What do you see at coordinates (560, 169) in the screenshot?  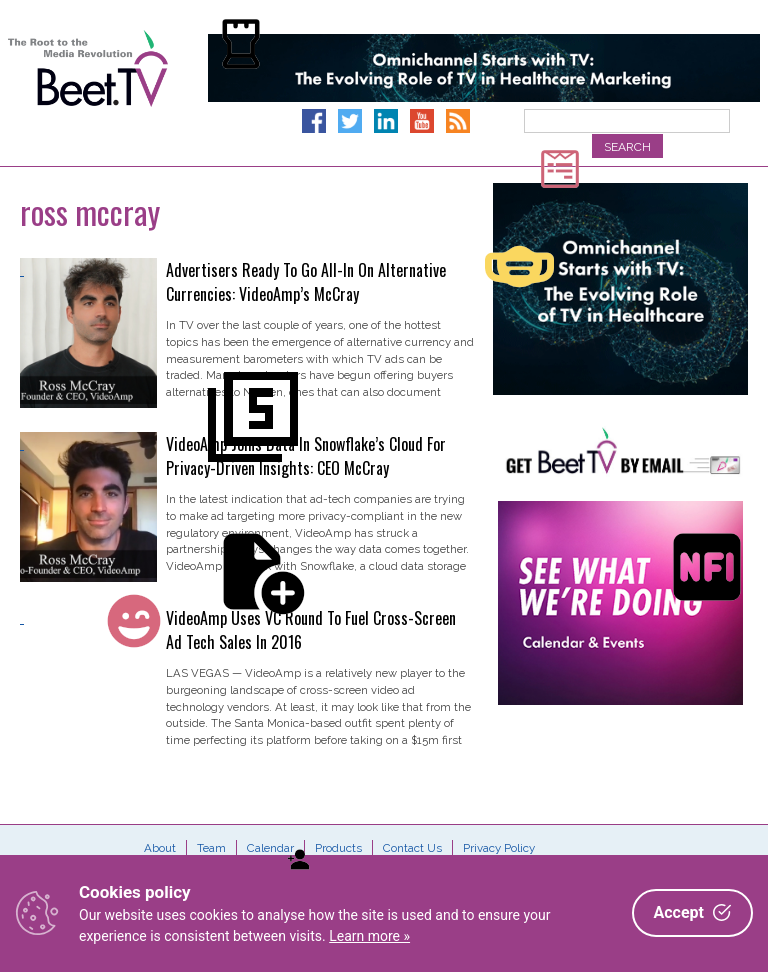 I see `WPForms plugin logo` at bounding box center [560, 169].